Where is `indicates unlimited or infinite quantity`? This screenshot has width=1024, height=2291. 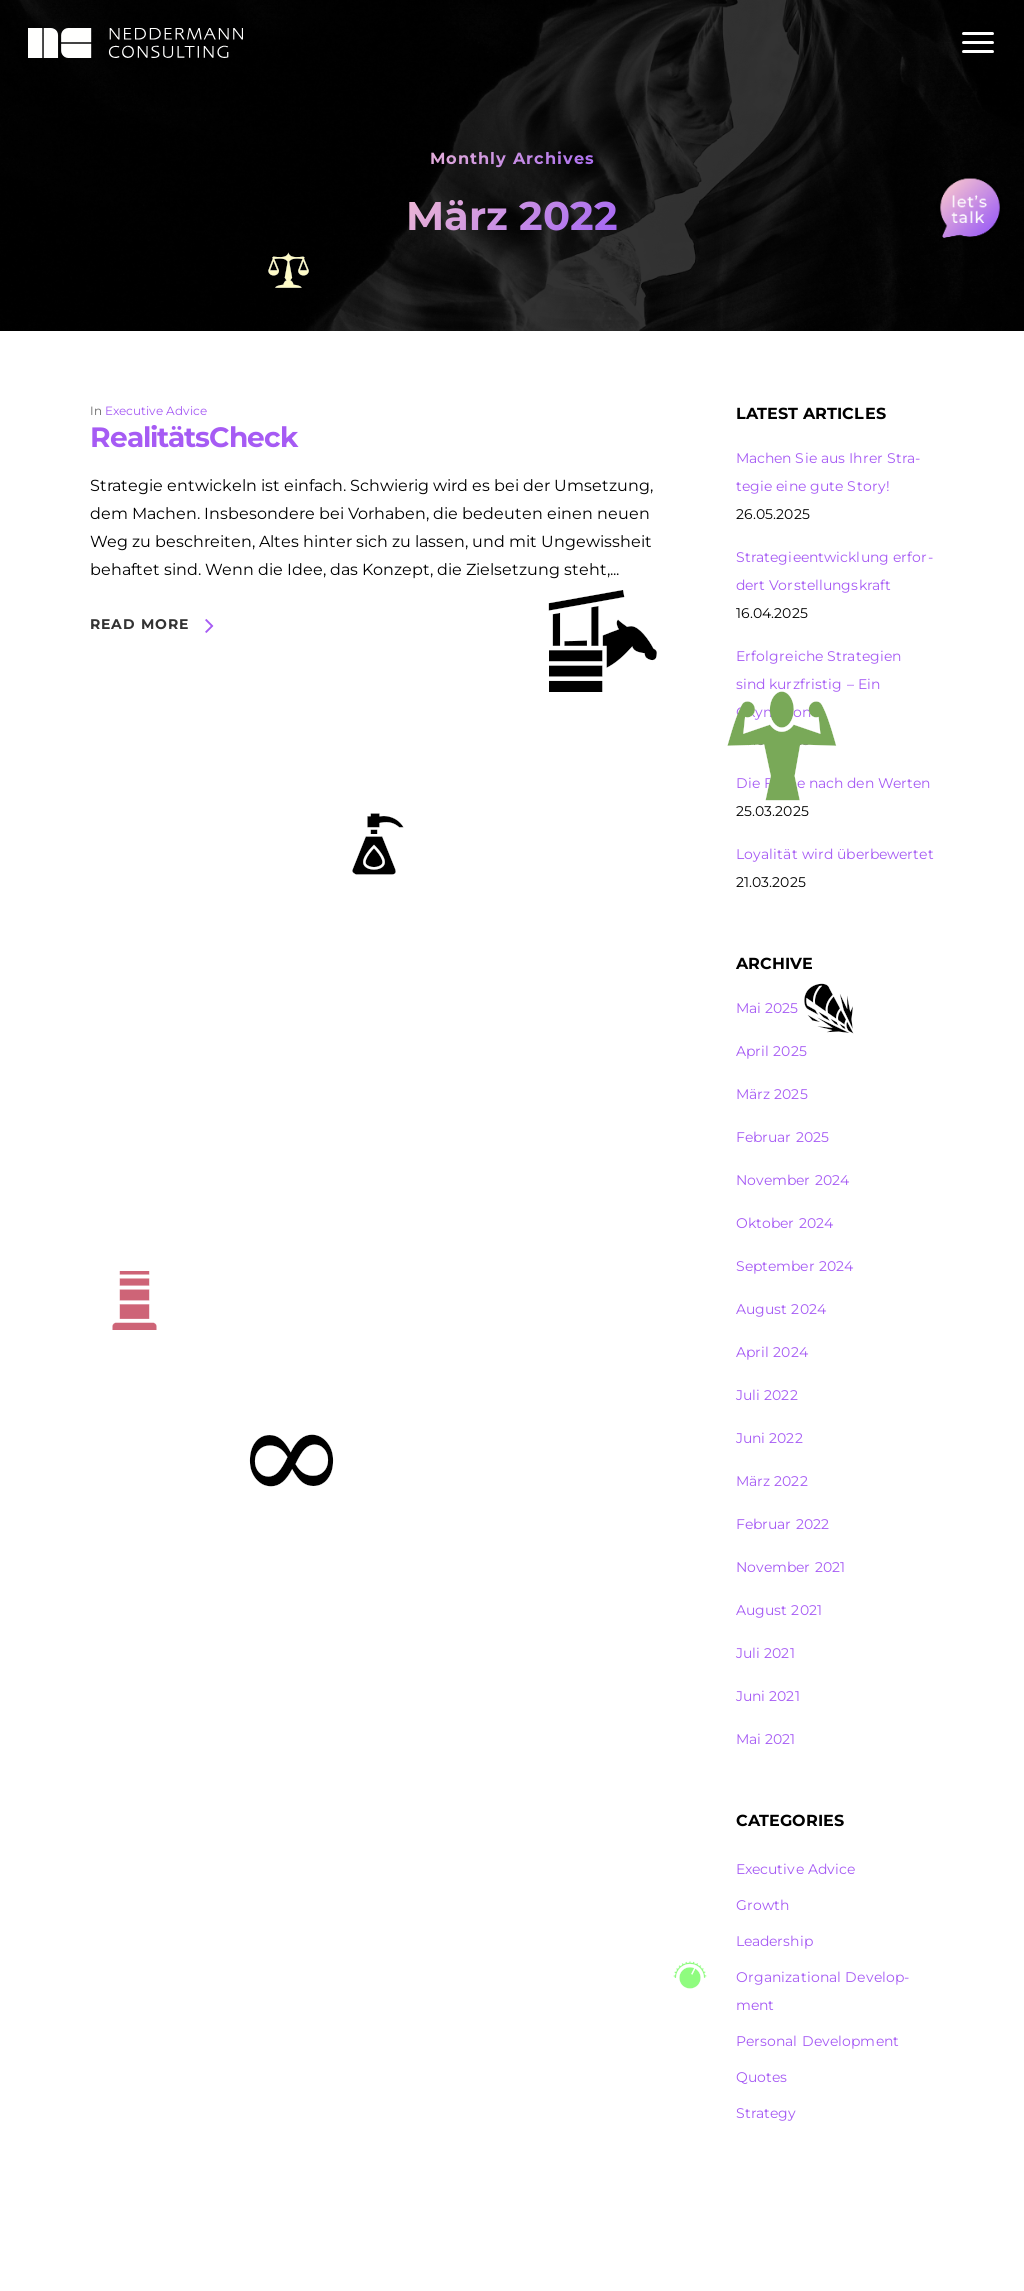 indicates unlimited or infinite quantity is located at coordinates (291, 1460).